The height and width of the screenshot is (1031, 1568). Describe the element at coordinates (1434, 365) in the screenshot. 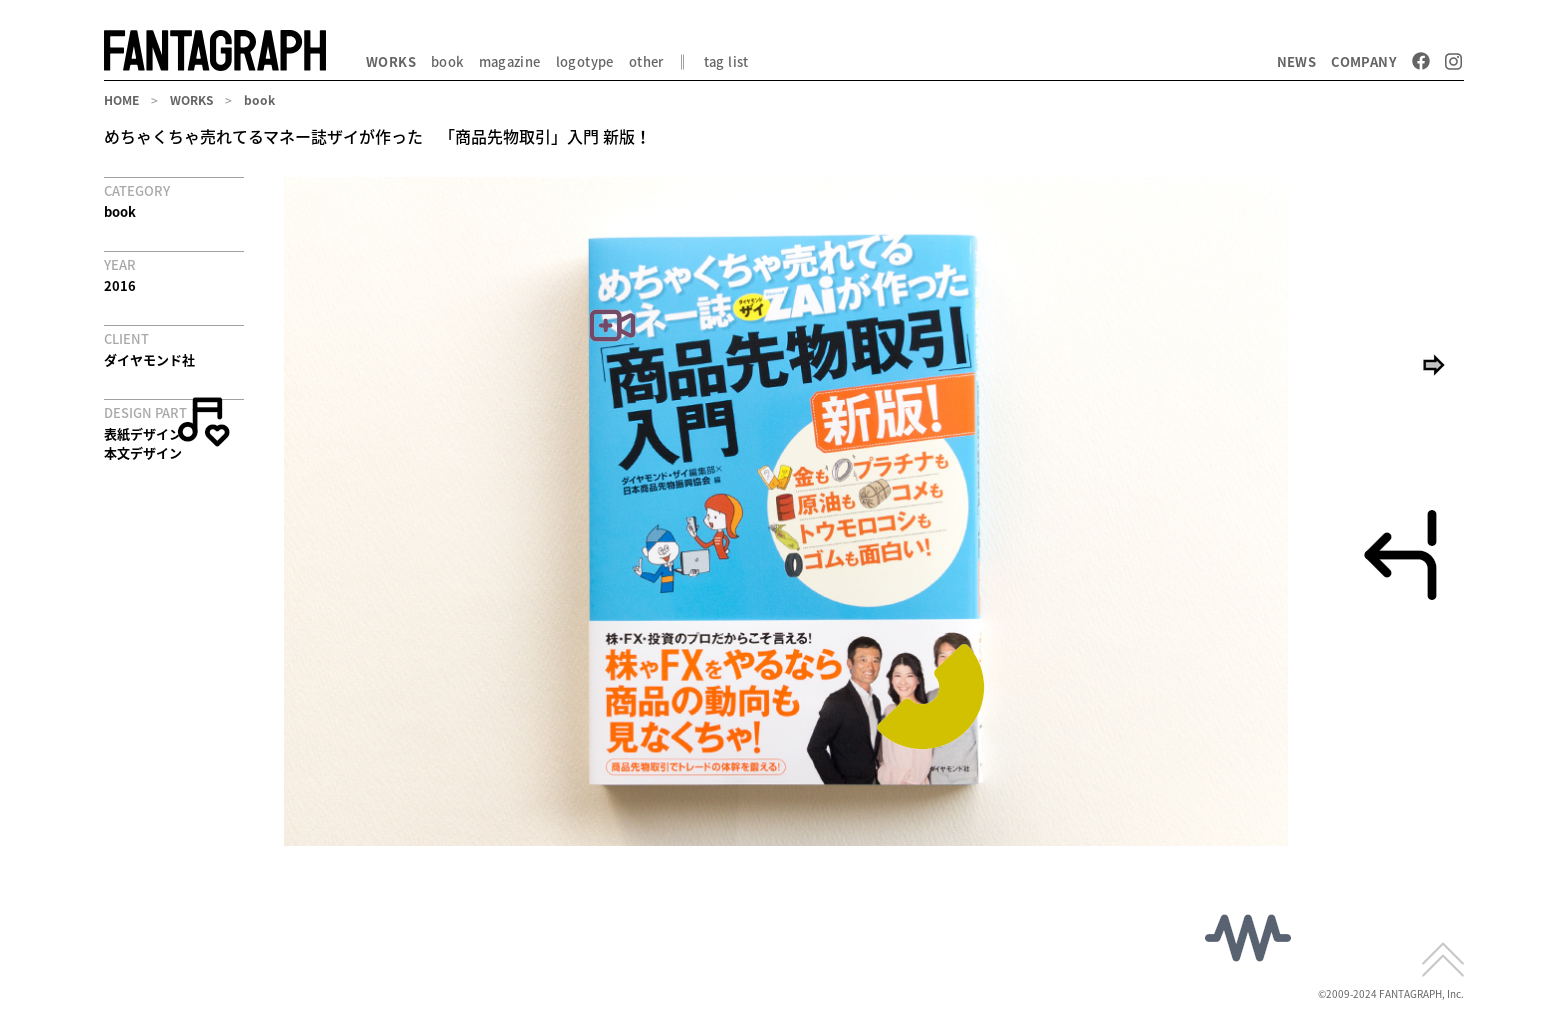

I see `forward an email or message` at that location.